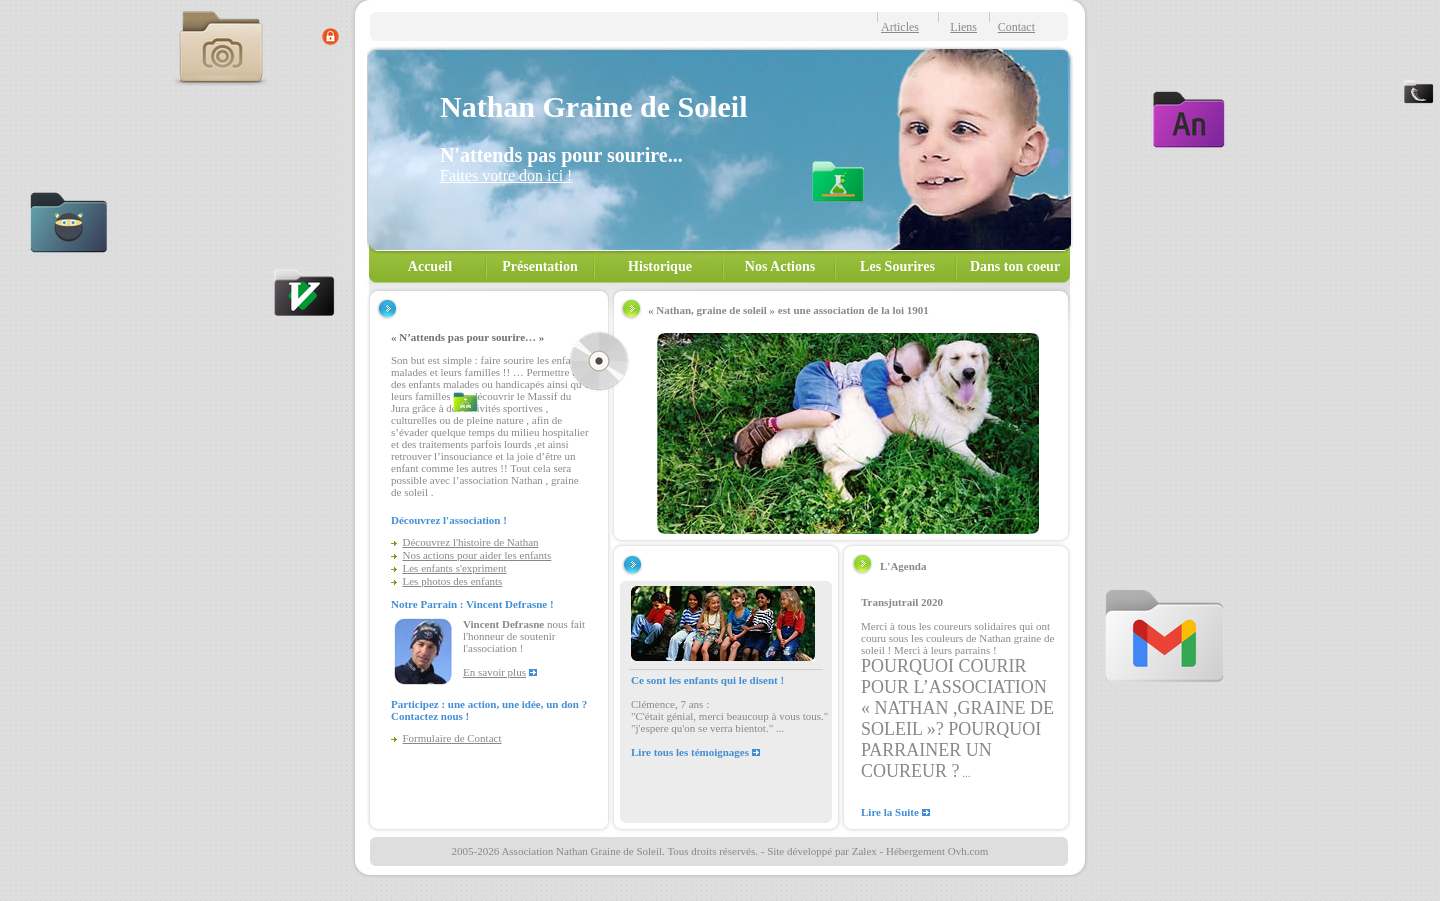 Image resolution: width=1440 pixels, height=901 pixels. What do you see at coordinates (599, 361) in the screenshot?
I see `access DVD-R disc drive` at bounding box center [599, 361].